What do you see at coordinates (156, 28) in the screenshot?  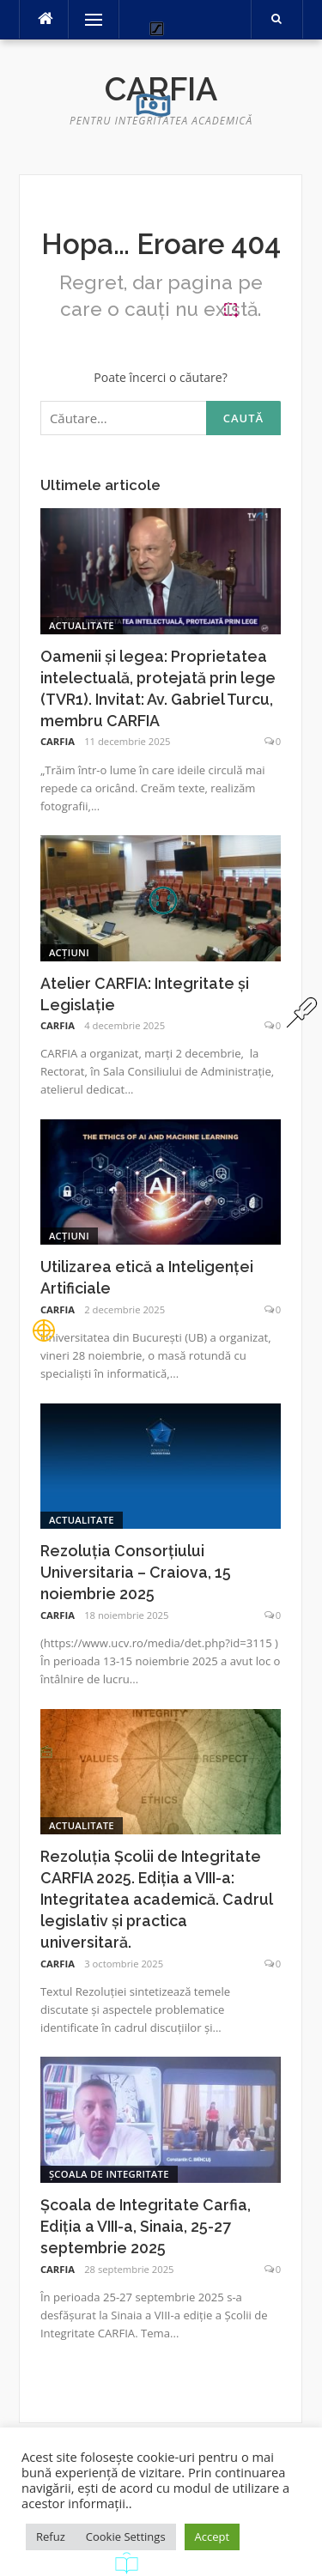 I see `indicates escalator access nearby` at bounding box center [156, 28].